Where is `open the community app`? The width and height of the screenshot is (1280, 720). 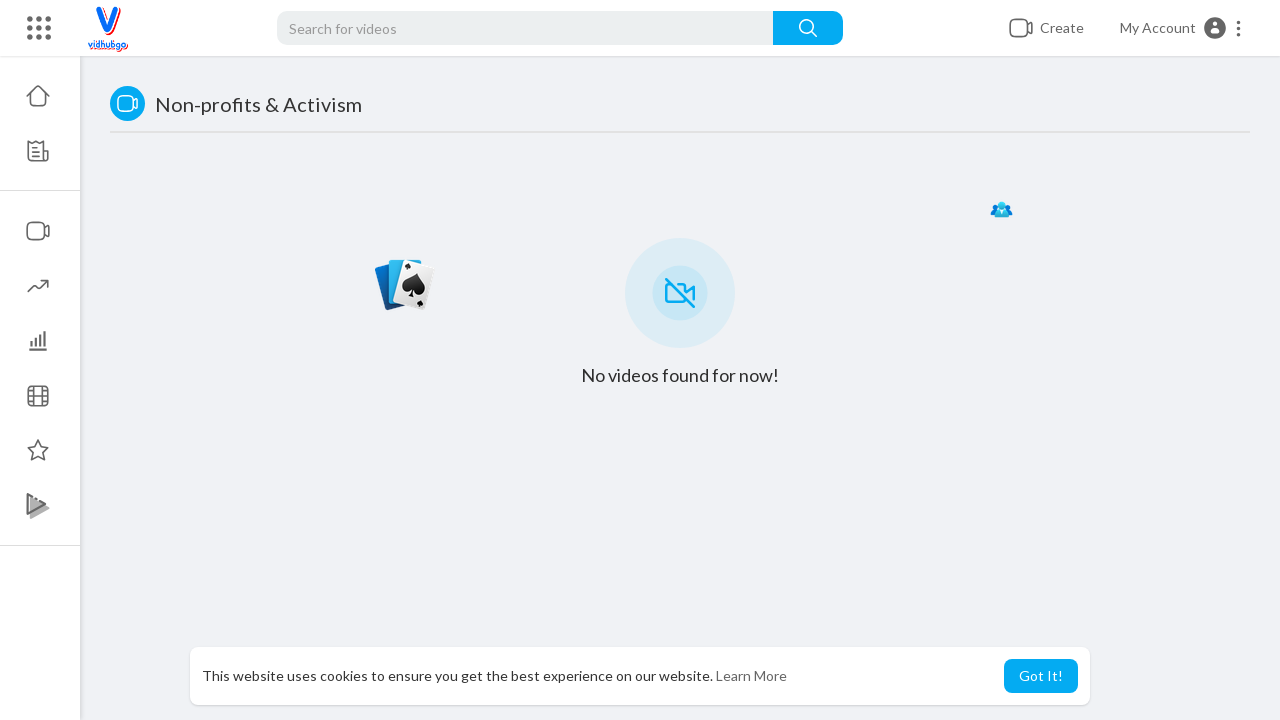
open the community app is located at coordinates (1001, 209).